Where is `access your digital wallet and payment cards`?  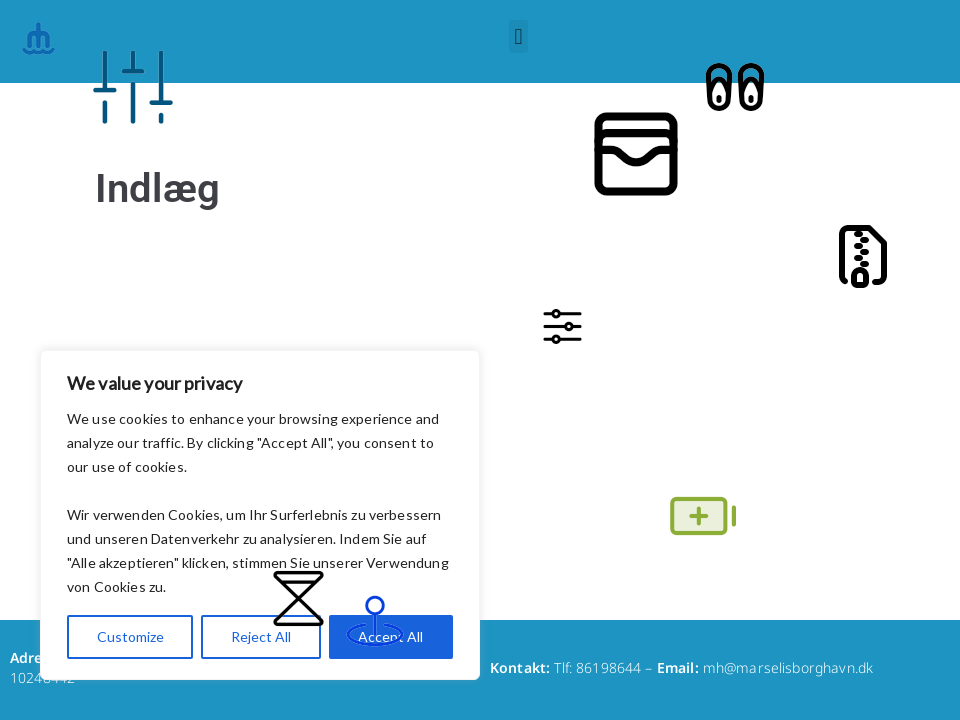
access your digital wallet and payment cards is located at coordinates (636, 154).